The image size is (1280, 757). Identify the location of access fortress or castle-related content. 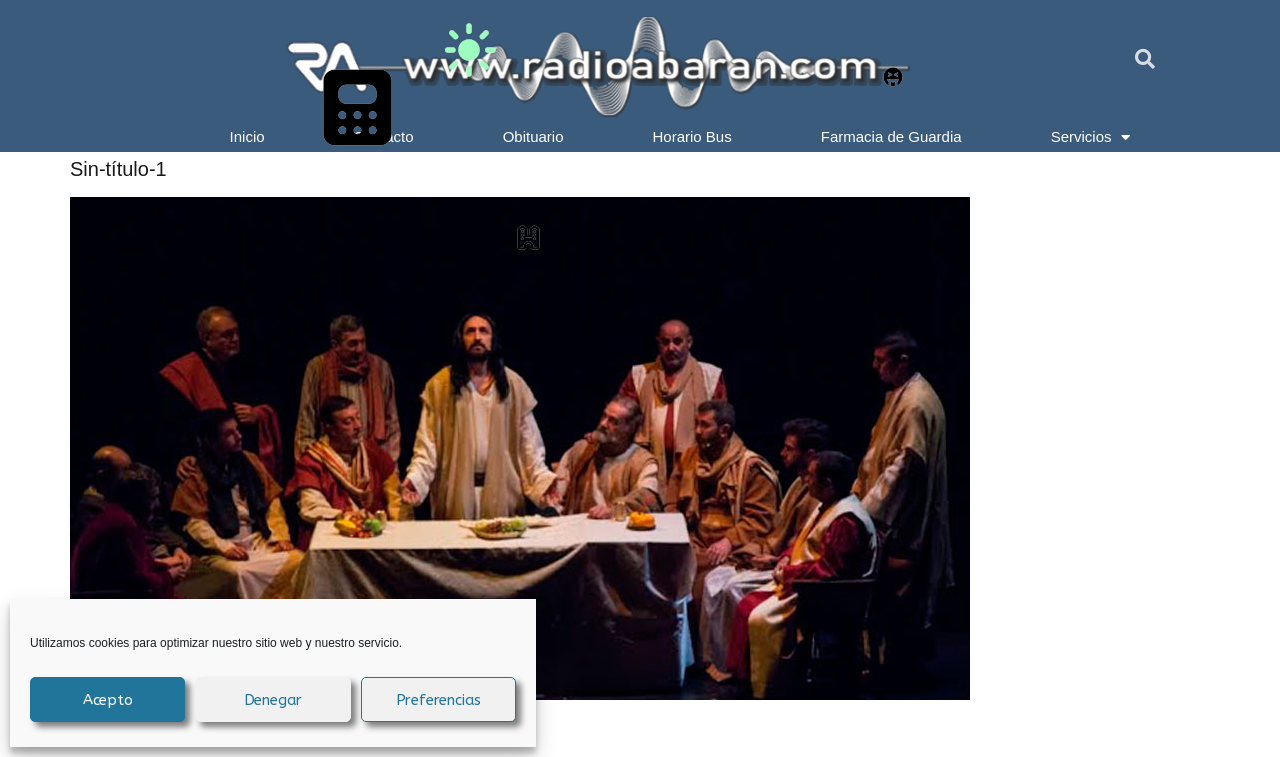
(528, 237).